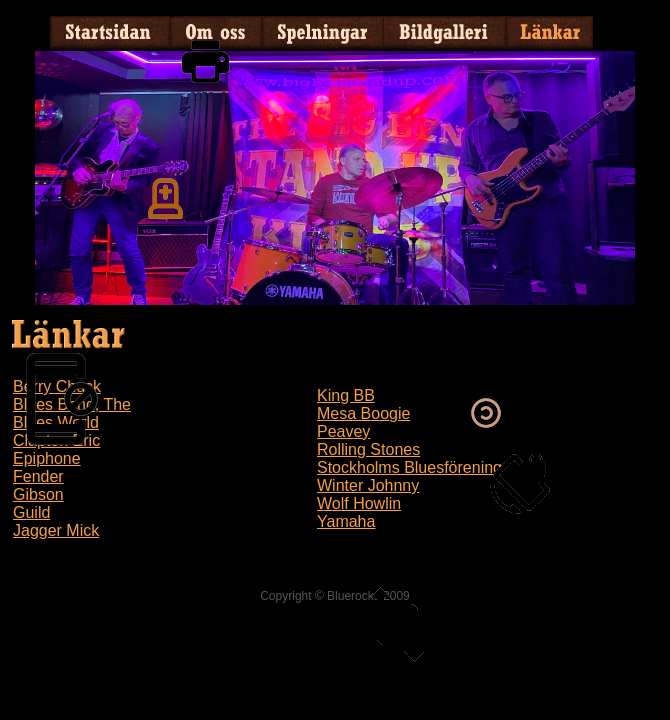 The height and width of the screenshot is (720, 670). I want to click on transform or resize an image, so click(397, 624).